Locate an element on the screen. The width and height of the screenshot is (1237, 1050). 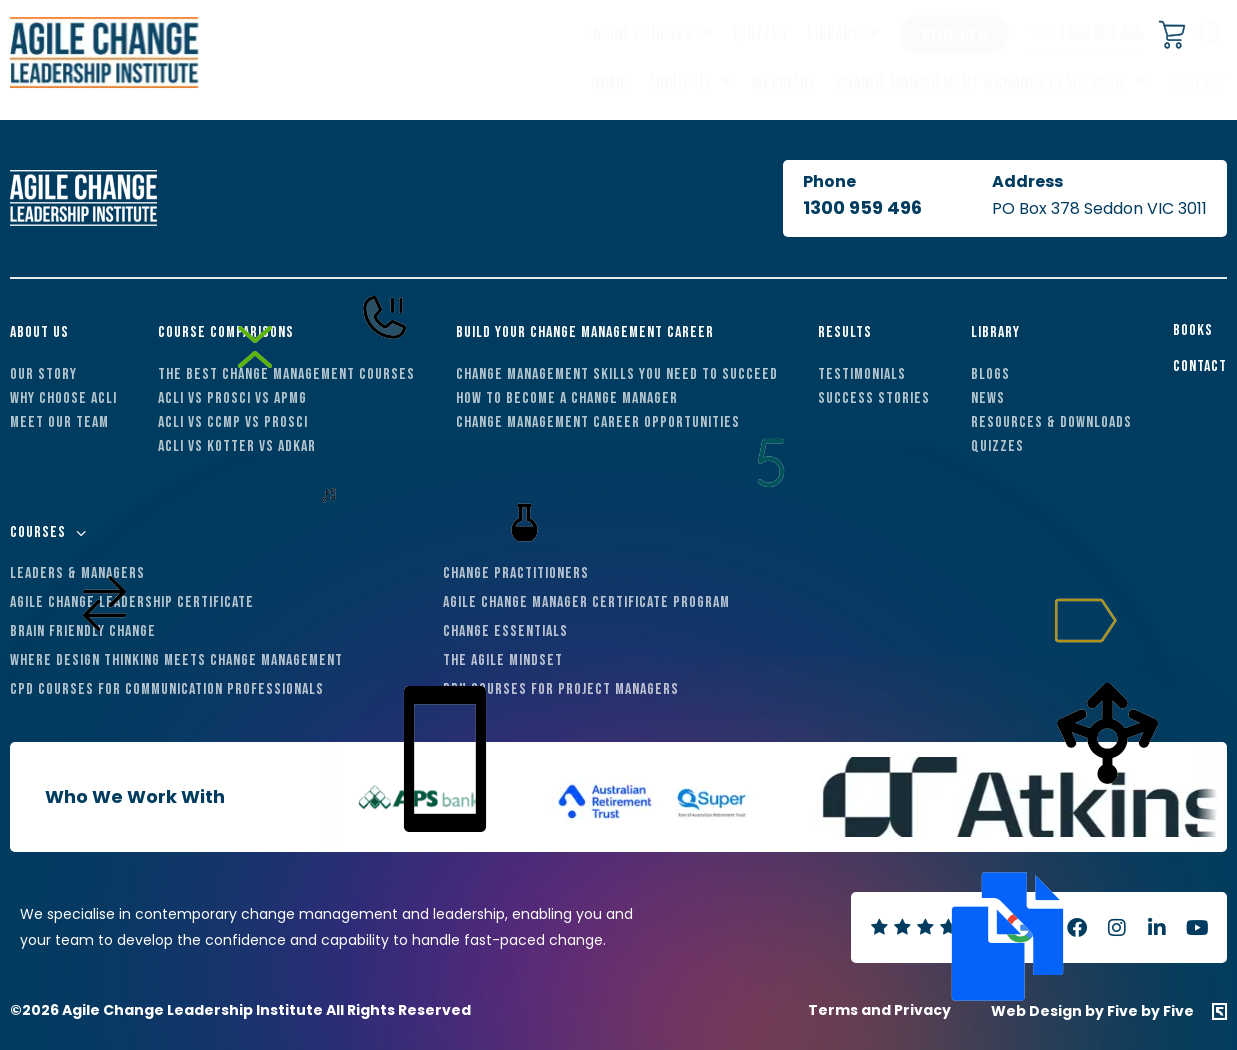
indicates the number five in a list or sequence is located at coordinates (771, 463).